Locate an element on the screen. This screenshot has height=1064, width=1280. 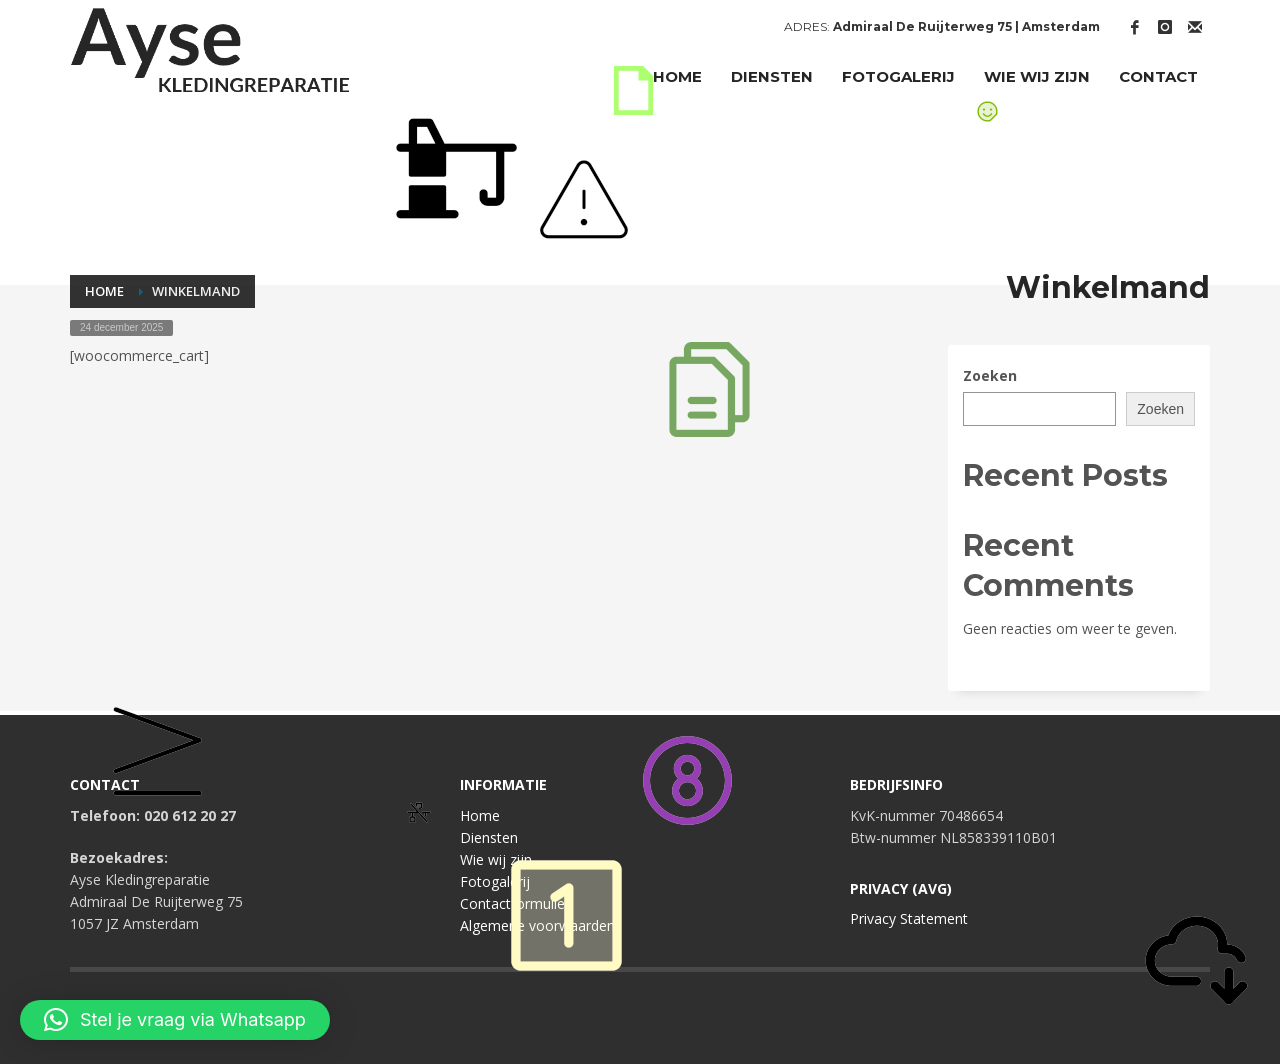
indicates a warning or caution state is located at coordinates (584, 201).